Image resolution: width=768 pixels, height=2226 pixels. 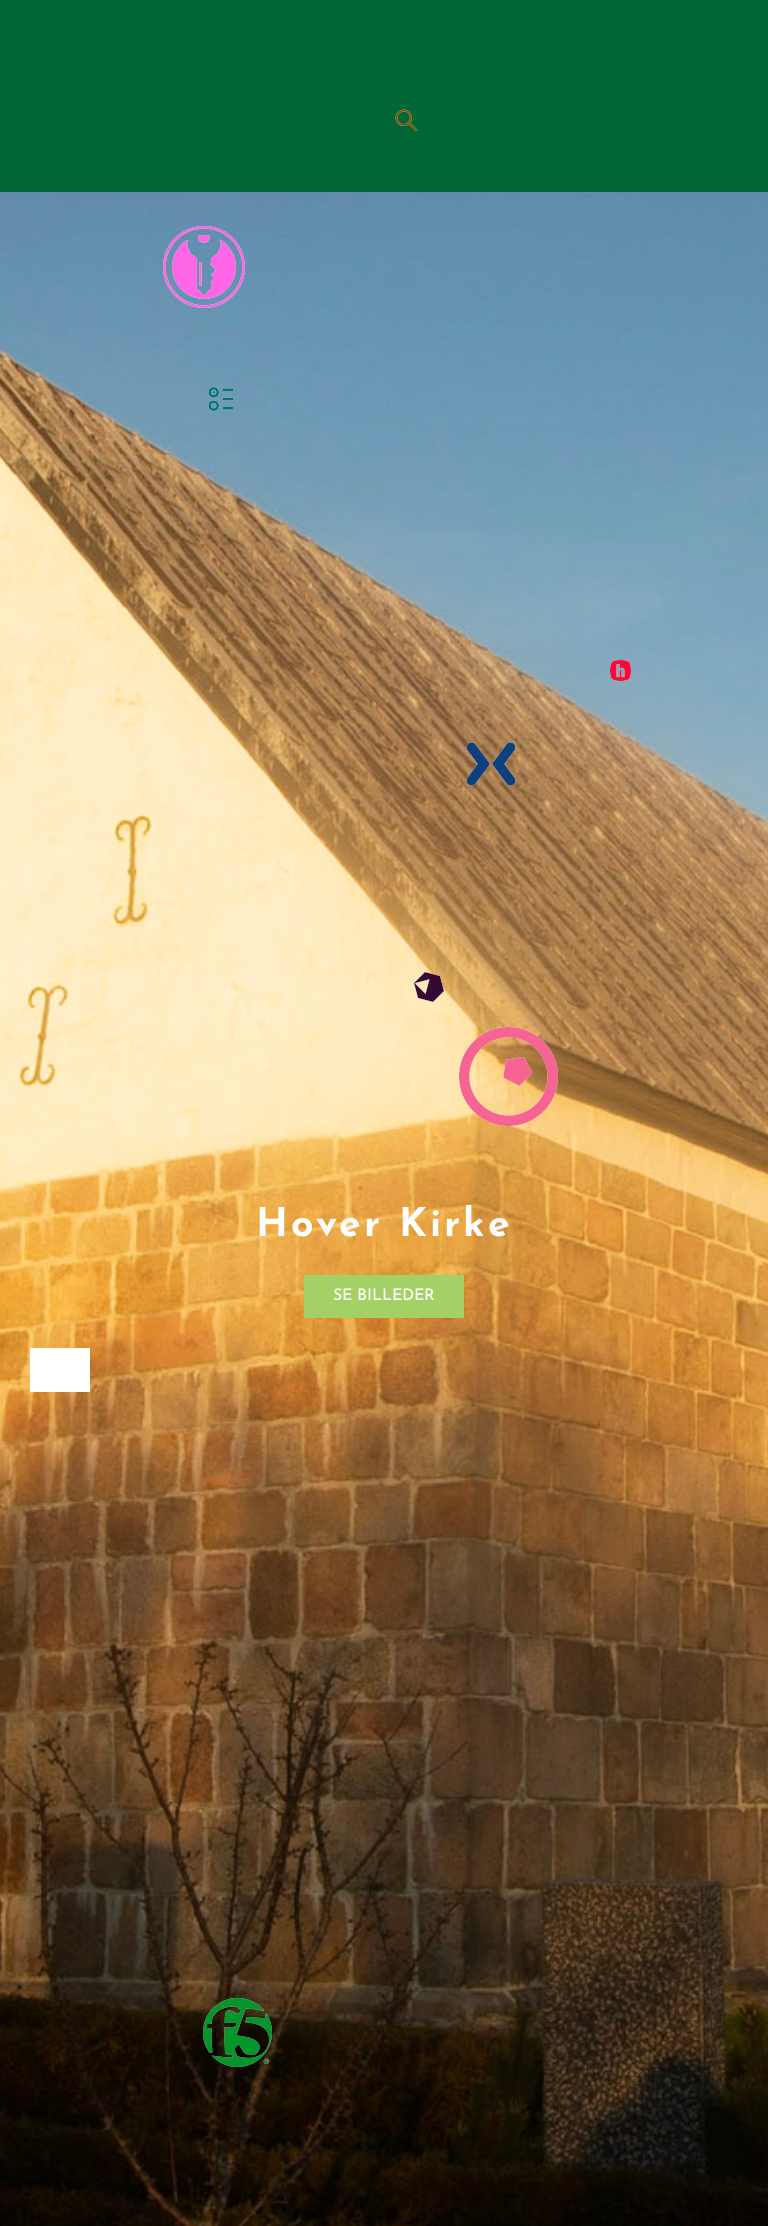 What do you see at coordinates (204, 267) in the screenshot?
I see `open keepassxc password manager` at bounding box center [204, 267].